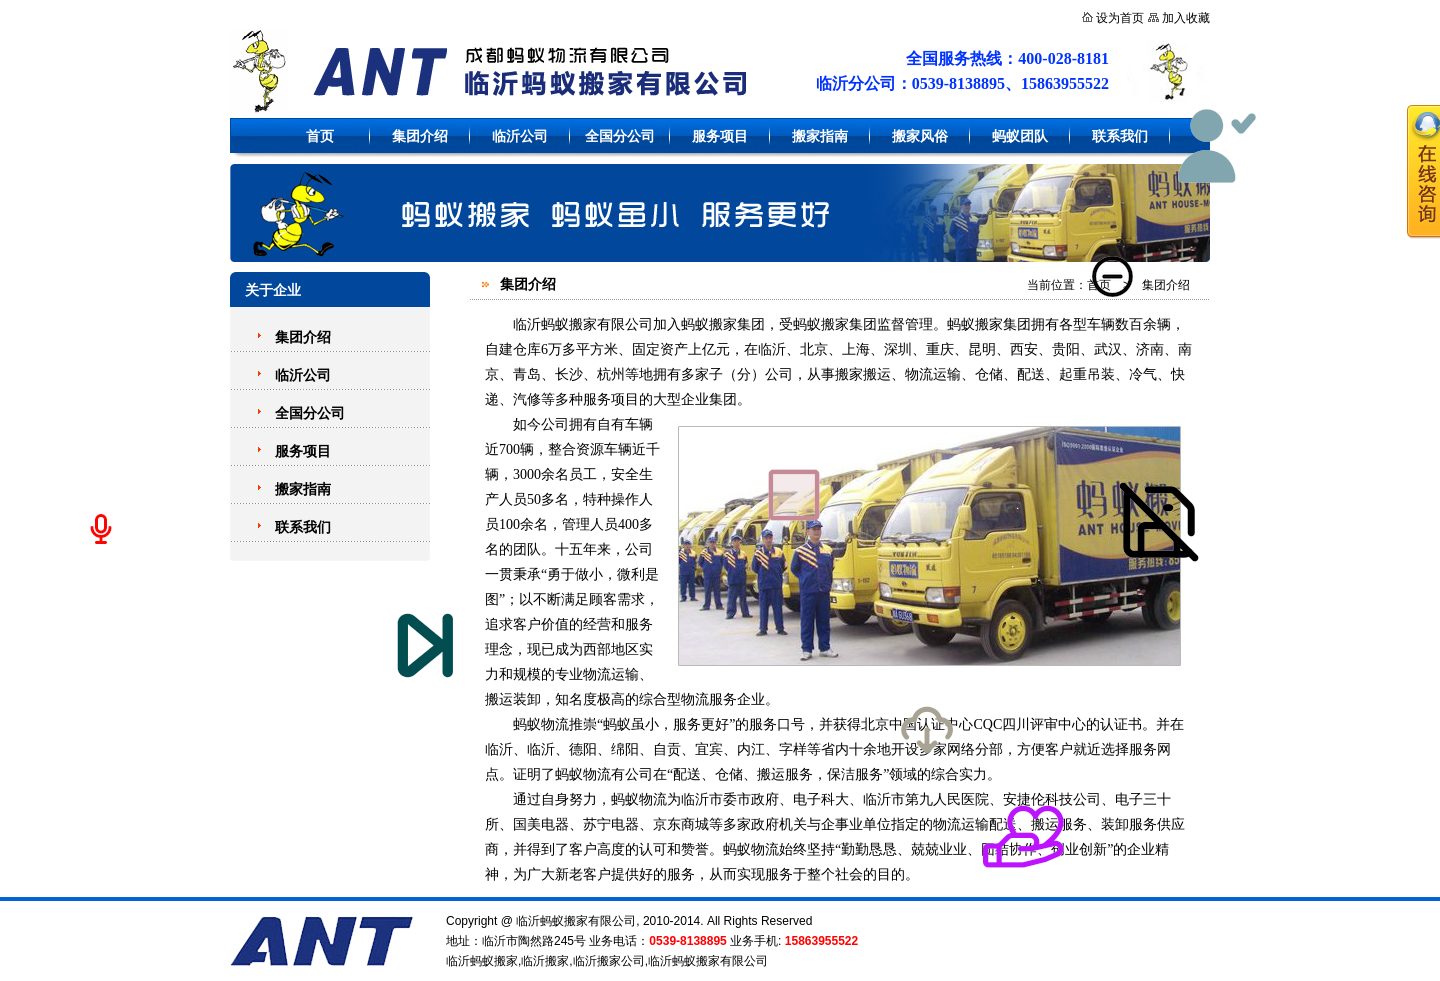  What do you see at coordinates (1112, 276) in the screenshot?
I see `remove an item from a list` at bounding box center [1112, 276].